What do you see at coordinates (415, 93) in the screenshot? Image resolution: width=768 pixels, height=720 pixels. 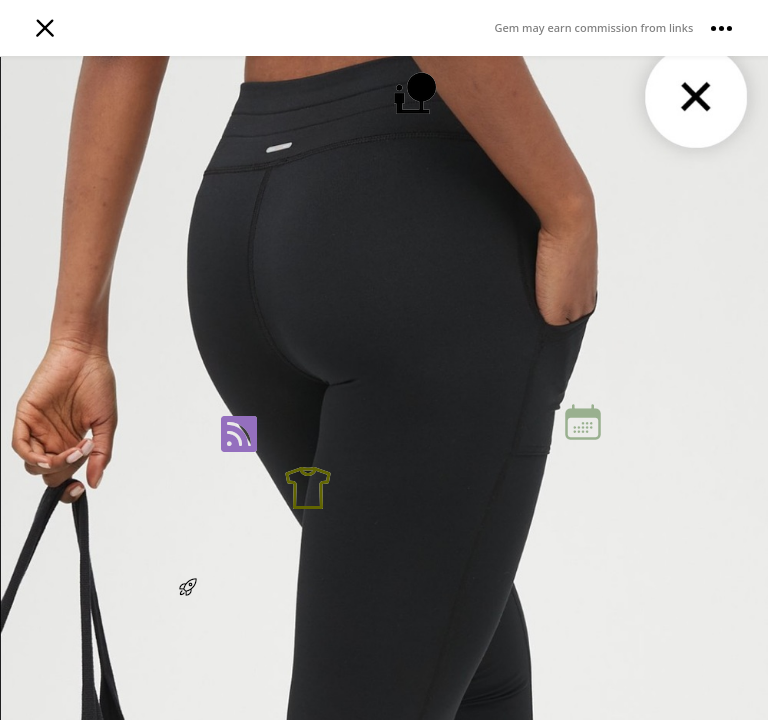 I see `view outdoor or nature-related content` at bounding box center [415, 93].